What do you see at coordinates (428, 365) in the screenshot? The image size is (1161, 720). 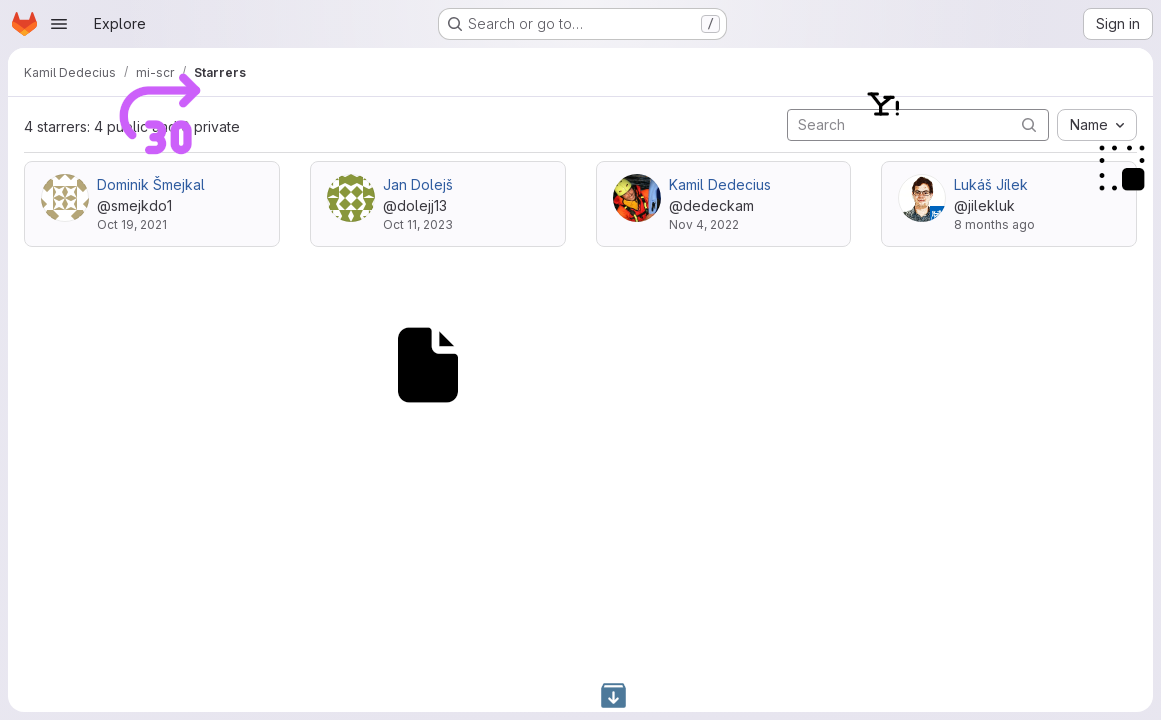 I see `open or view a file` at bounding box center [428, 365].